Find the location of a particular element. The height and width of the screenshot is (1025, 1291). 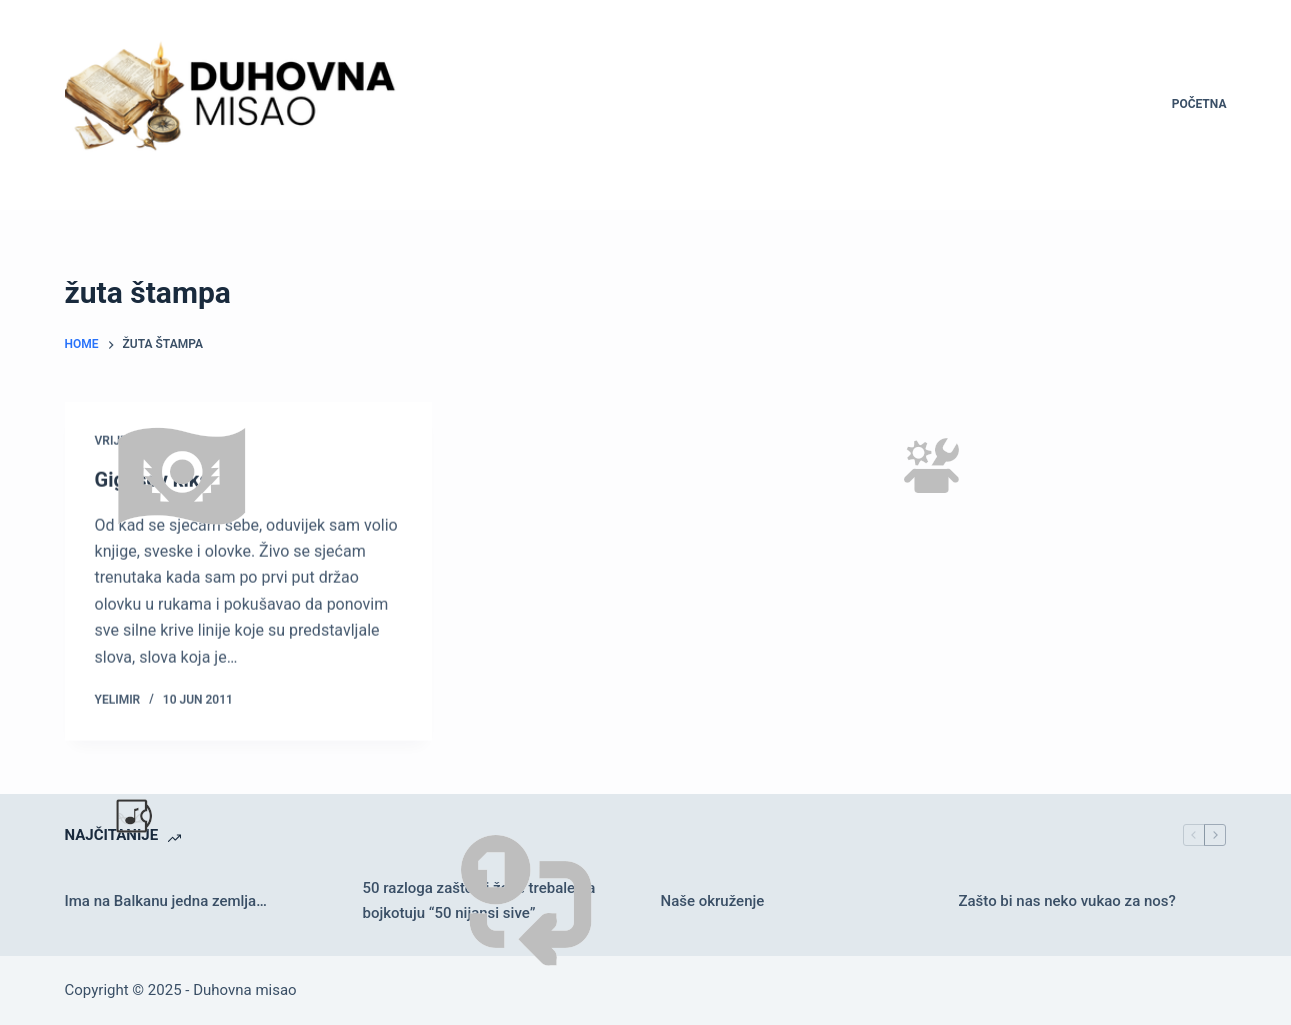

repeat current song in playlist is located at coordinates (530, 904).